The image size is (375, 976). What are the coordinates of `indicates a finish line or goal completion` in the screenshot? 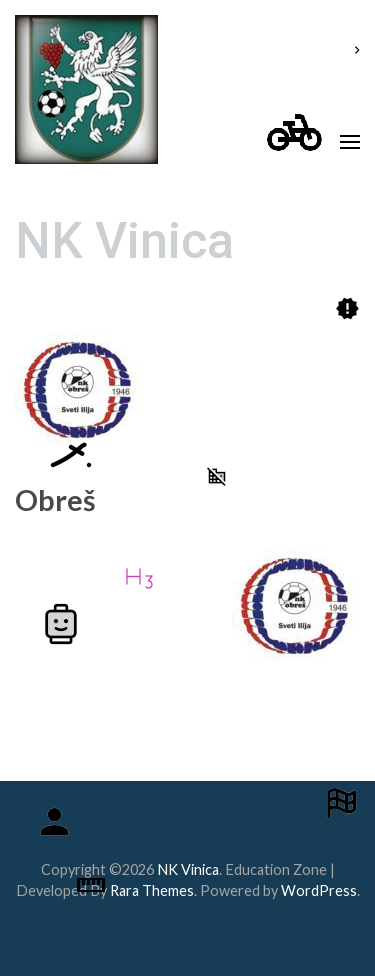 It's located at (340, 802).